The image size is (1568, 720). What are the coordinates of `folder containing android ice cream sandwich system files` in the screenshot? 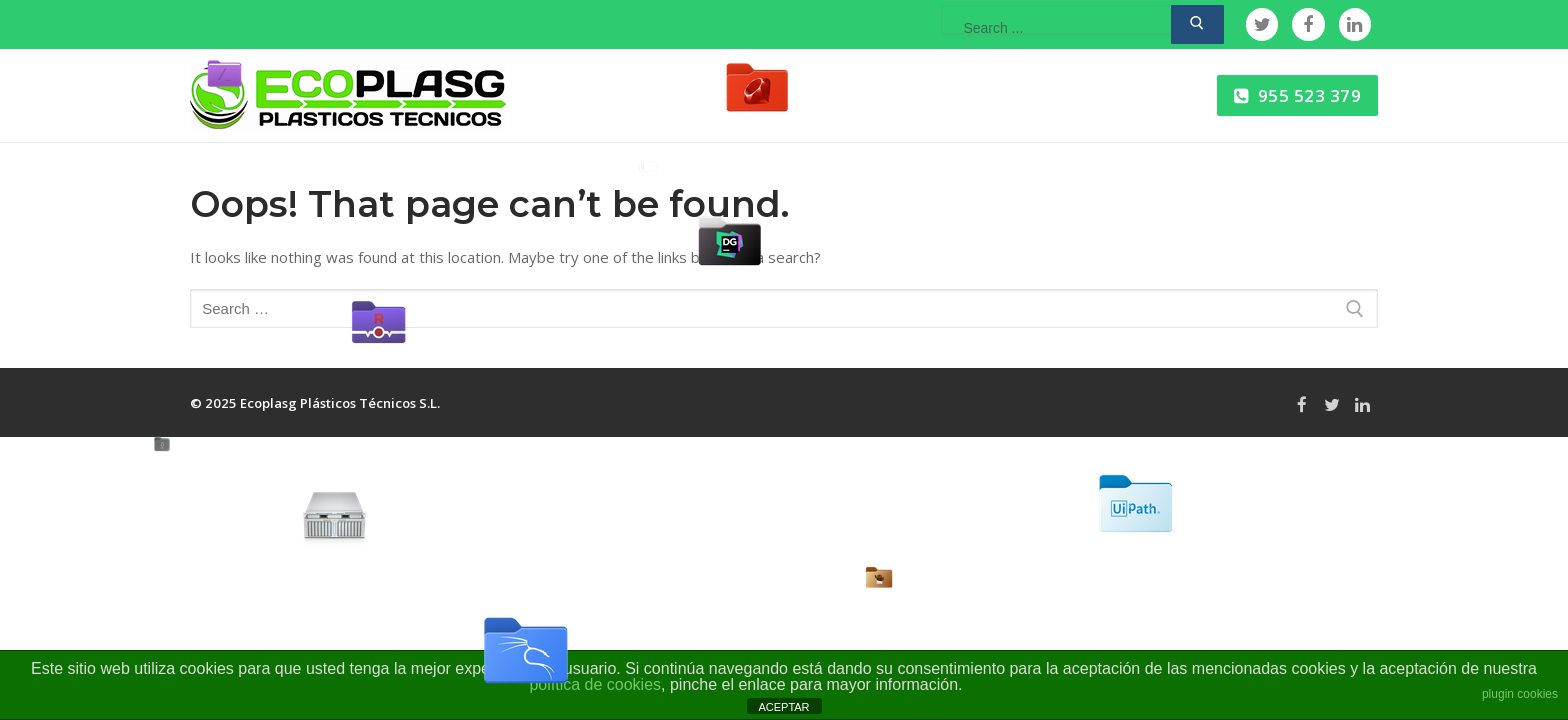 It's located at (879, 578).